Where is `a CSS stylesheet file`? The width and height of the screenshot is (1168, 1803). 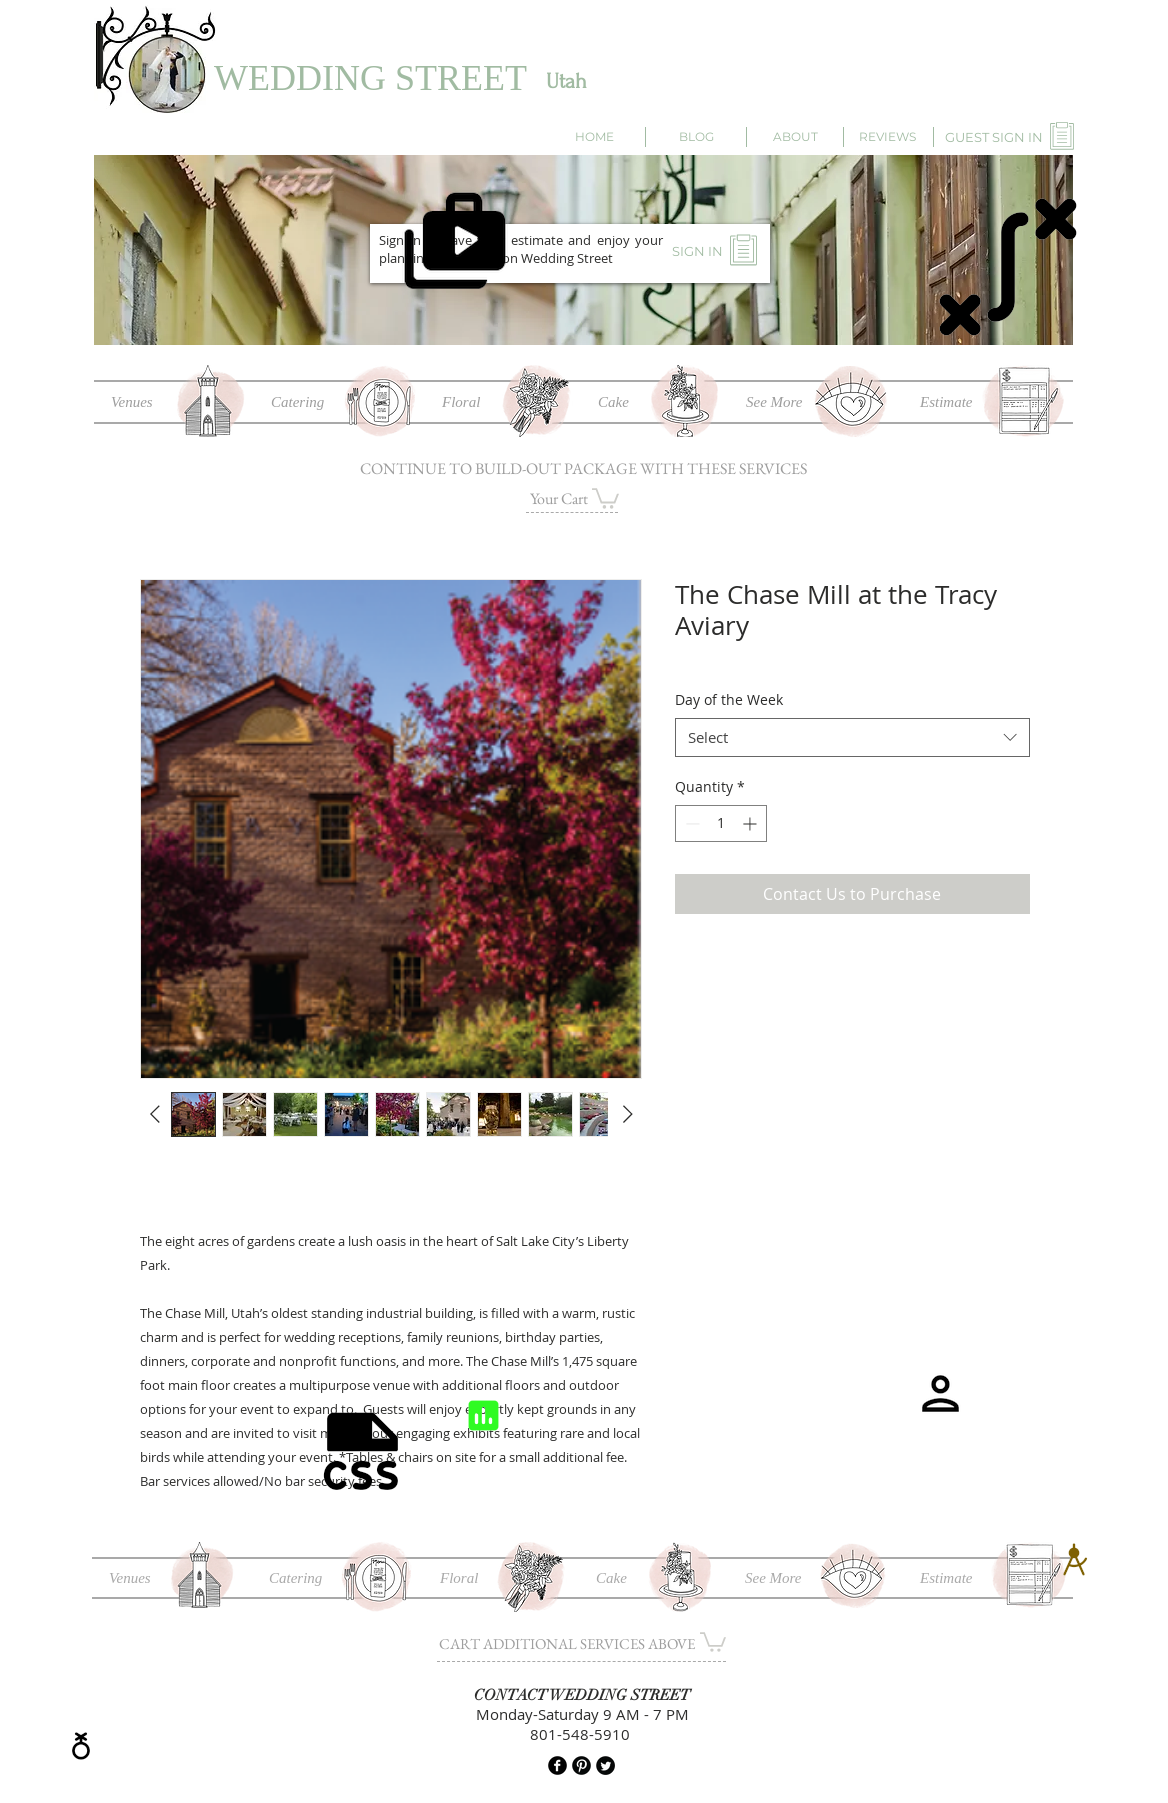 a CSS stylesheet file is located at coordinates (362, 1454).